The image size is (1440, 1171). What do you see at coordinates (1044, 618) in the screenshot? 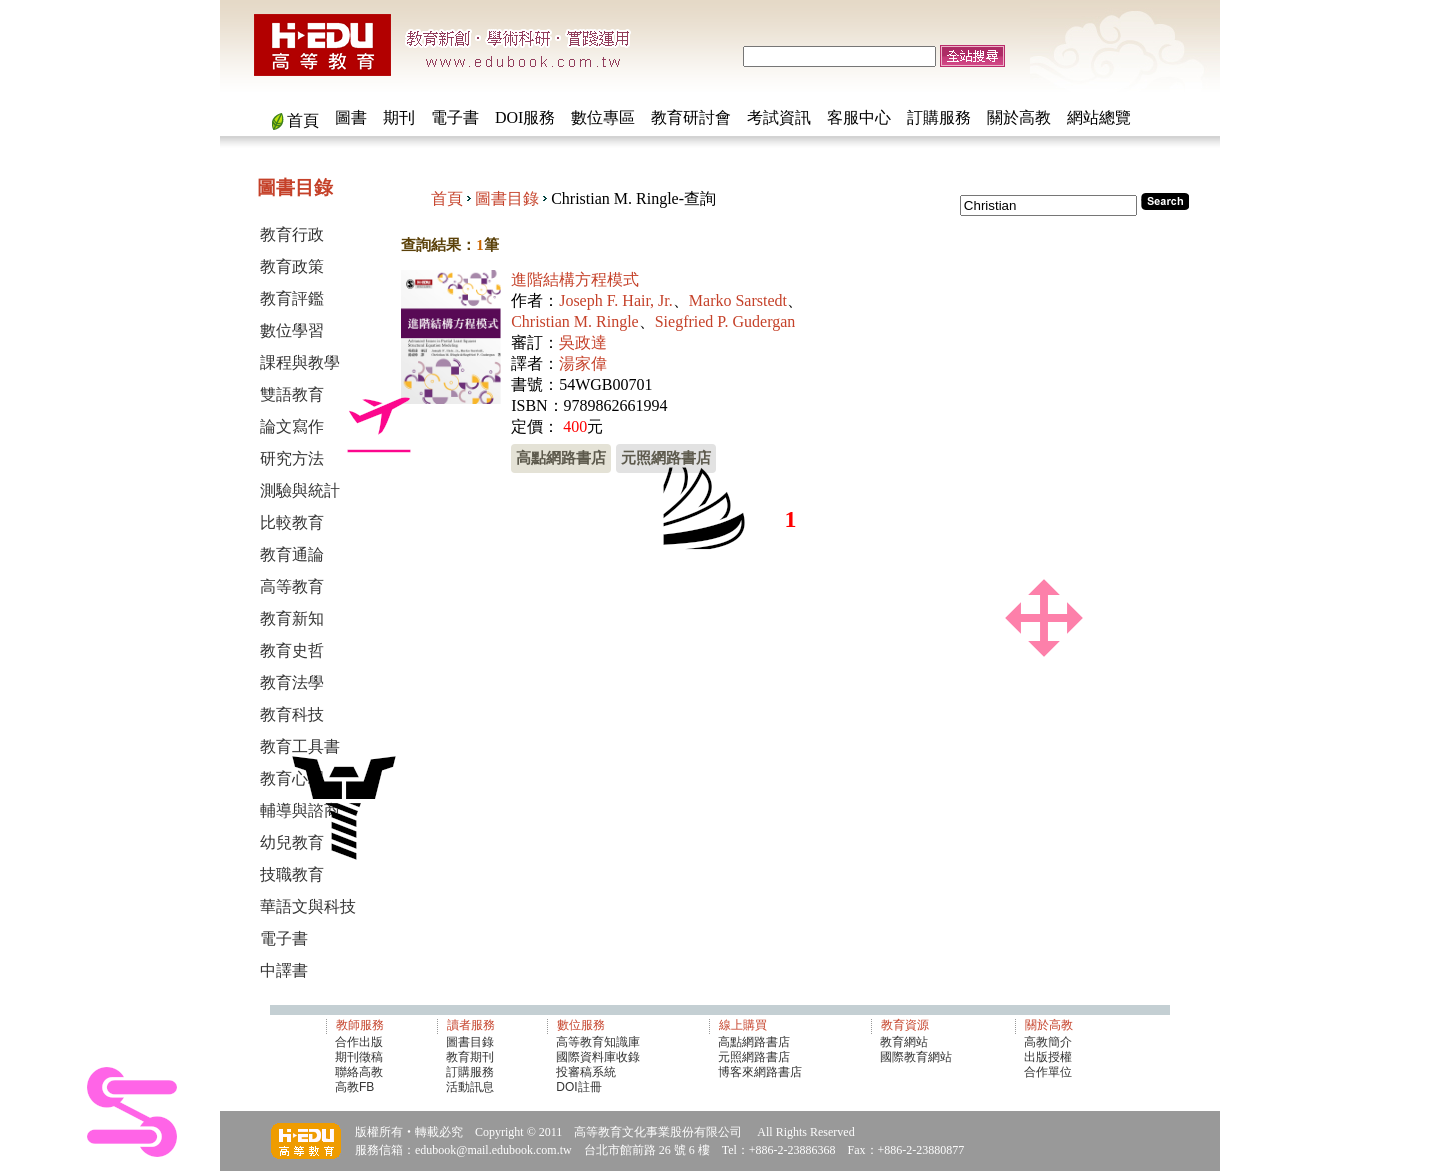
I see `move or reposition an element` at bounding box center [1044, 618].